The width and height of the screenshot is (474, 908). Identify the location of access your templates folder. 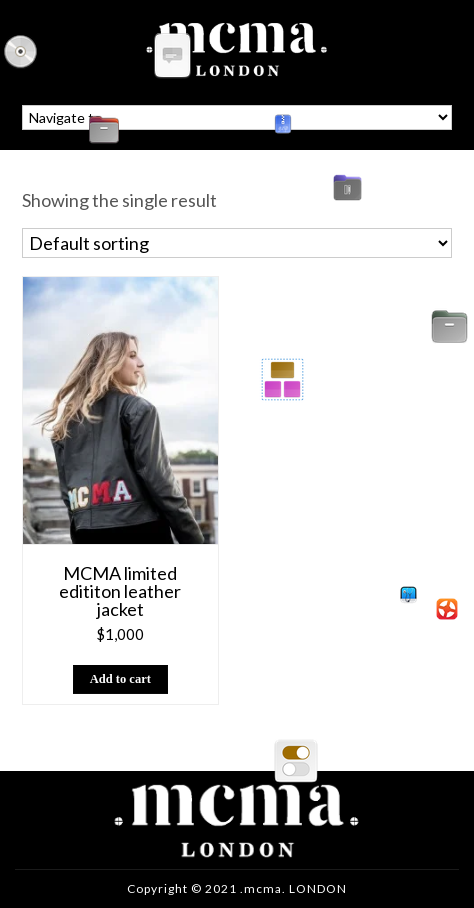
(347, 187).